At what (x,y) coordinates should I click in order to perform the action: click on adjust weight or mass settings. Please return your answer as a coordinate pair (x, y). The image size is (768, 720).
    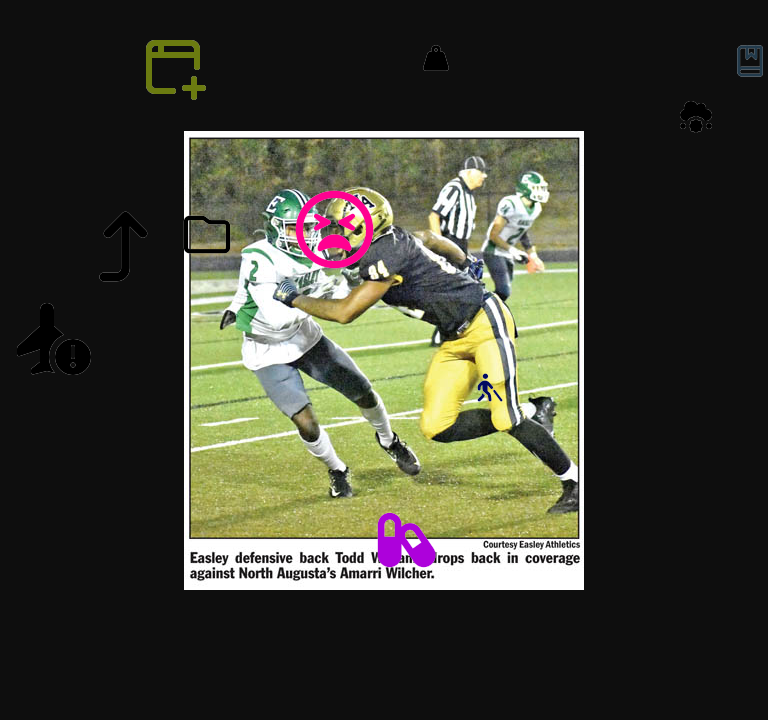
    Looking at the image, I should click on (436, 58).